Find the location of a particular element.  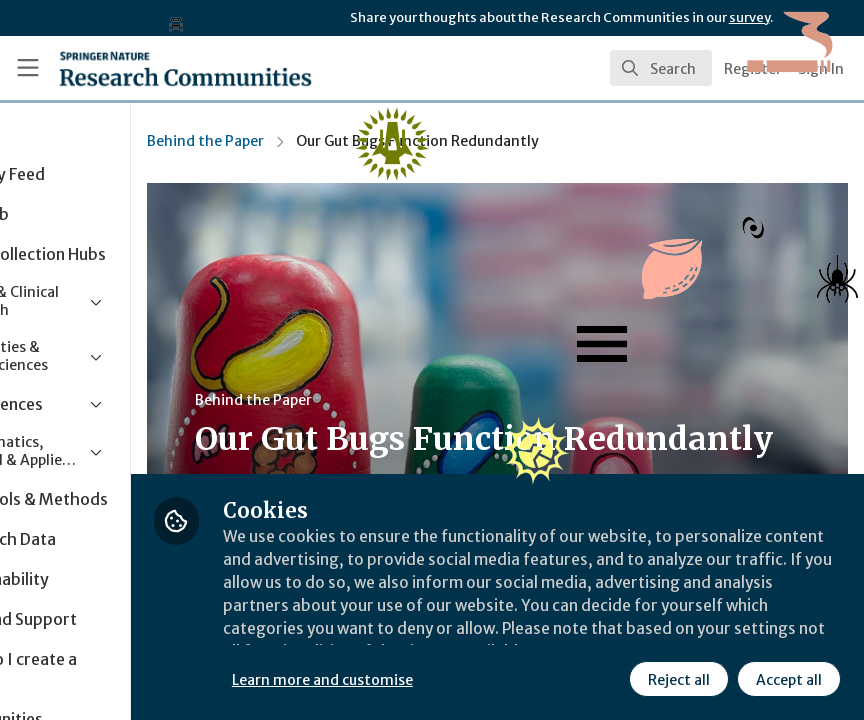

open the navigation menu is located at coordinates (602, 344).